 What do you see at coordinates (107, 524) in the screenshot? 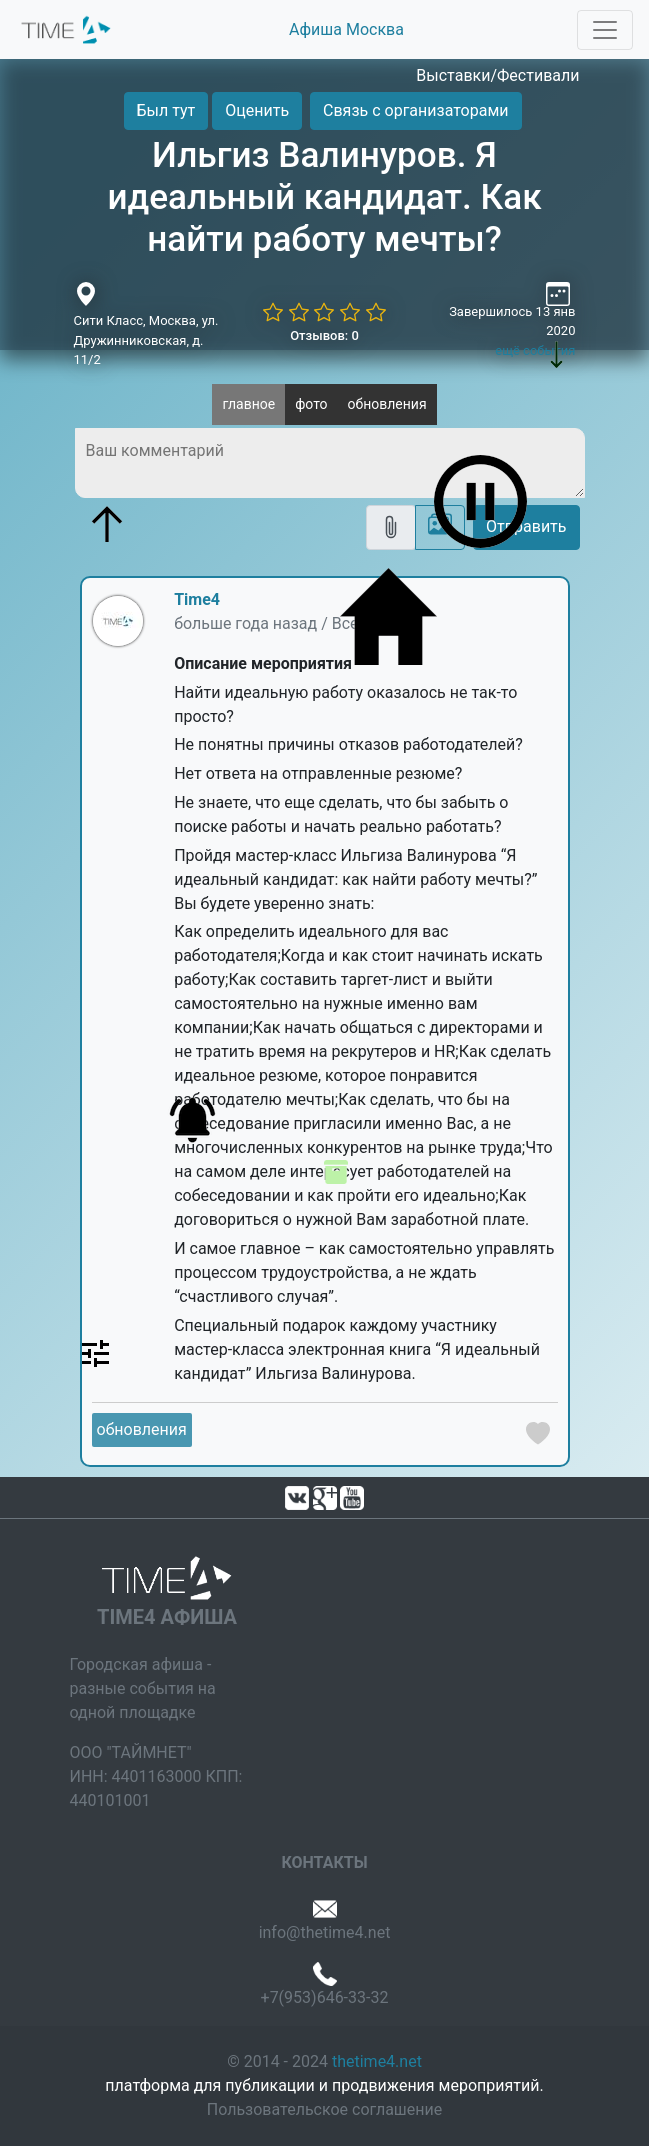
I see `scroll to top of page` at bounding box center [107, 524].